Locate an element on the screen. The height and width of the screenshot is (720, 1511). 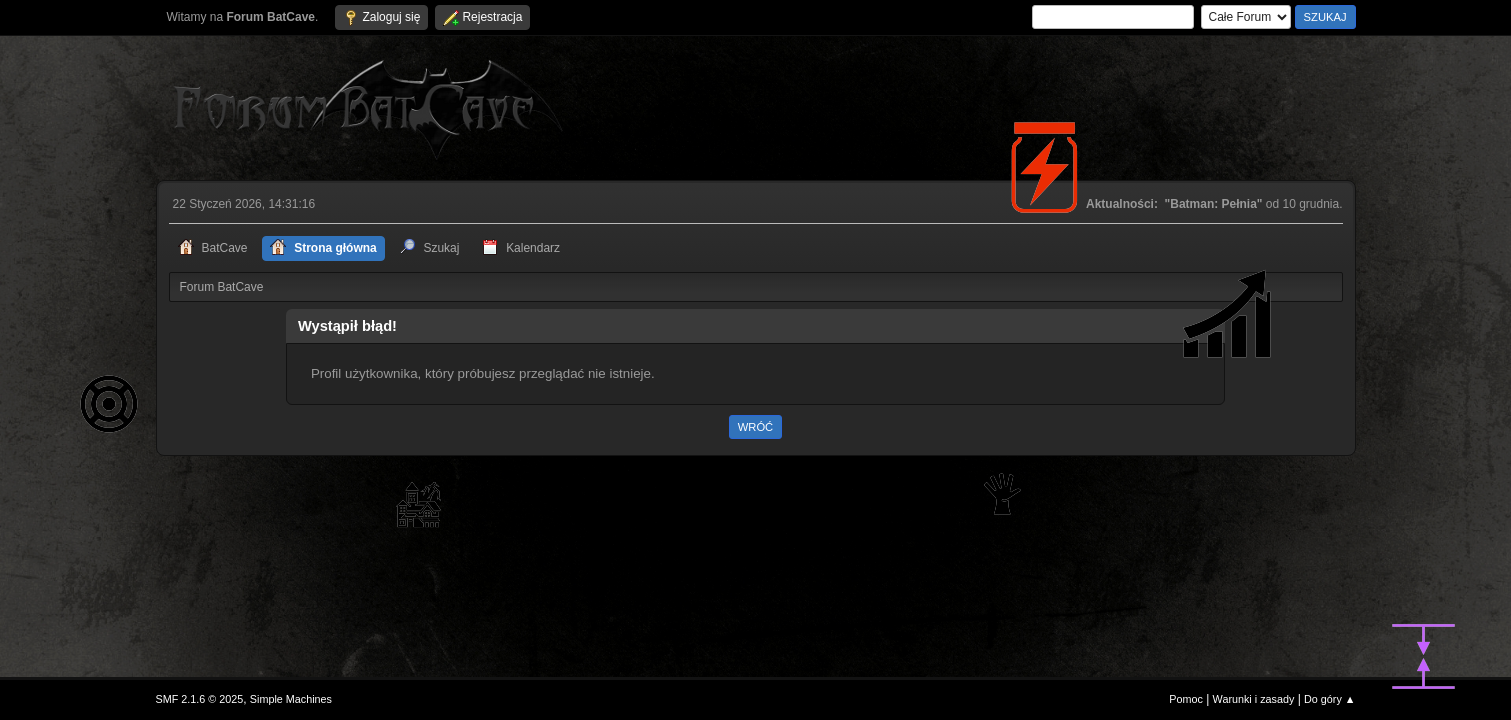
target or focus indicator is located at coordinates (109, 404).